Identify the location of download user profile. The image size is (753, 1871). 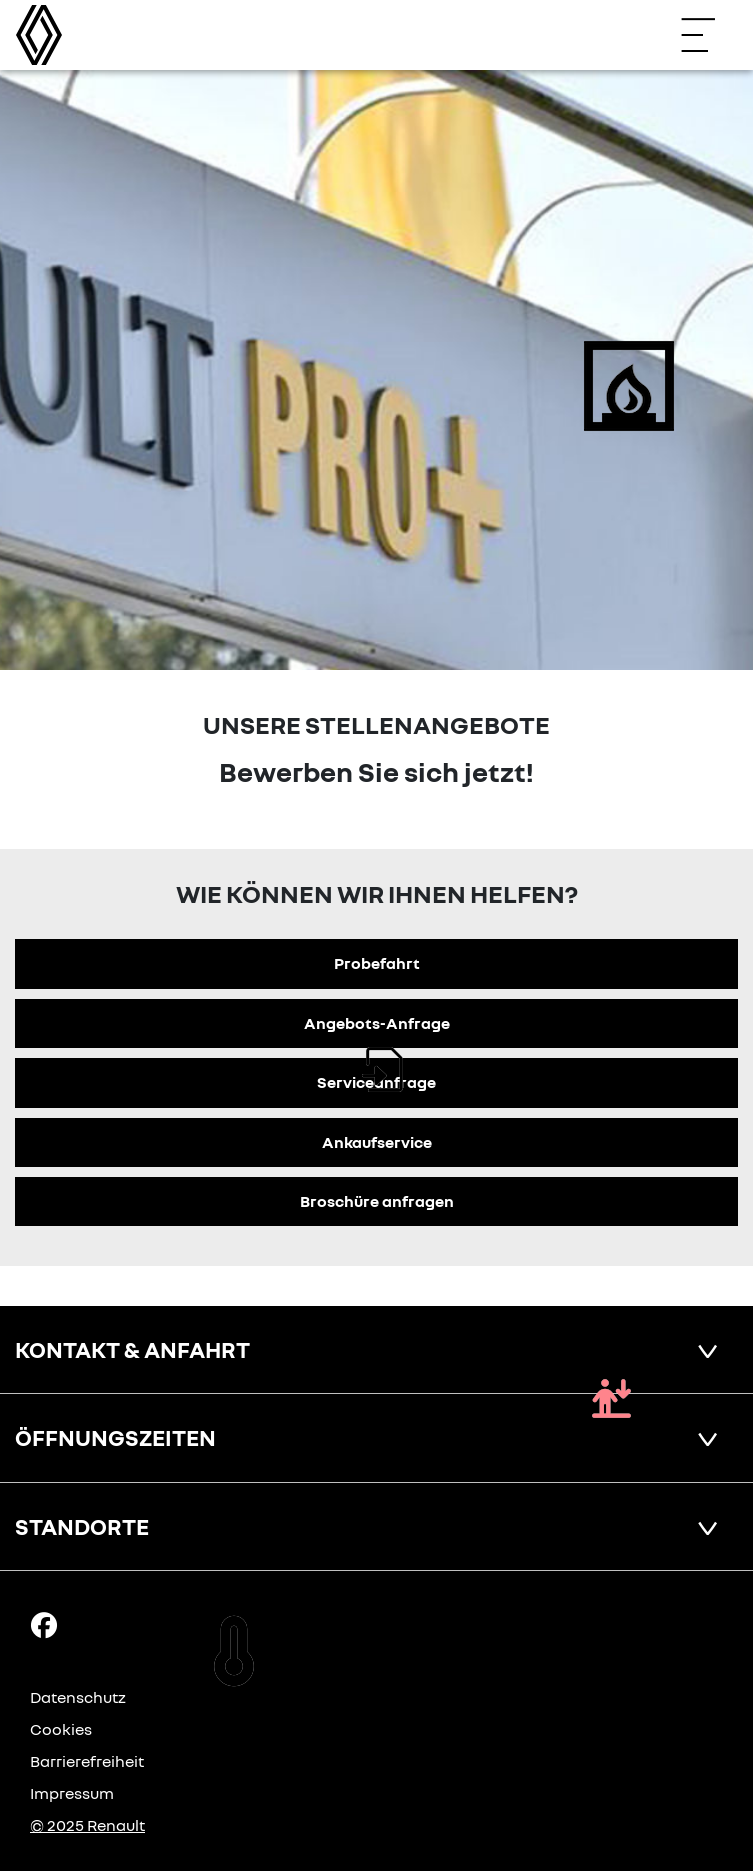
(611, 1398).